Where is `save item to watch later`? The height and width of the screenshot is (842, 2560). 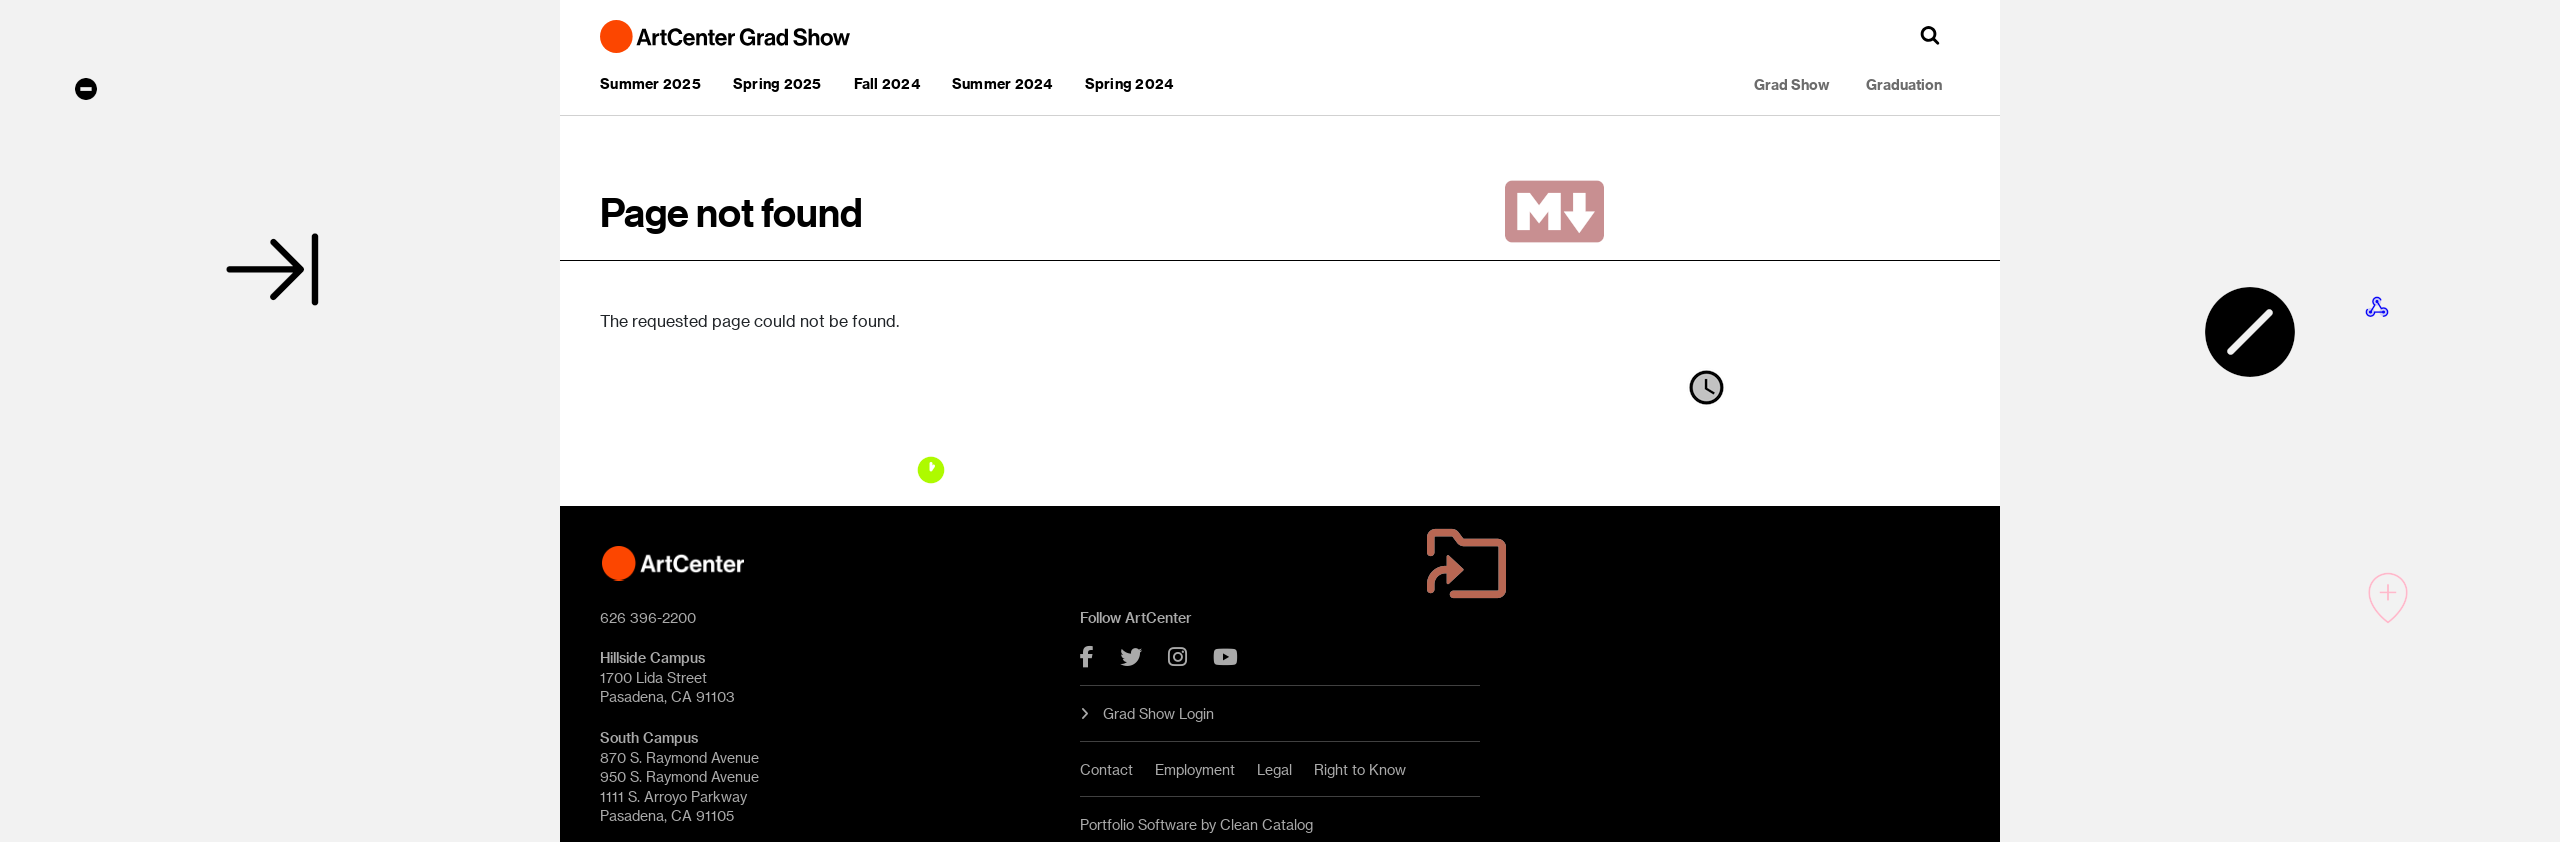
save item to watch later is located at coordinates (1706, 387).